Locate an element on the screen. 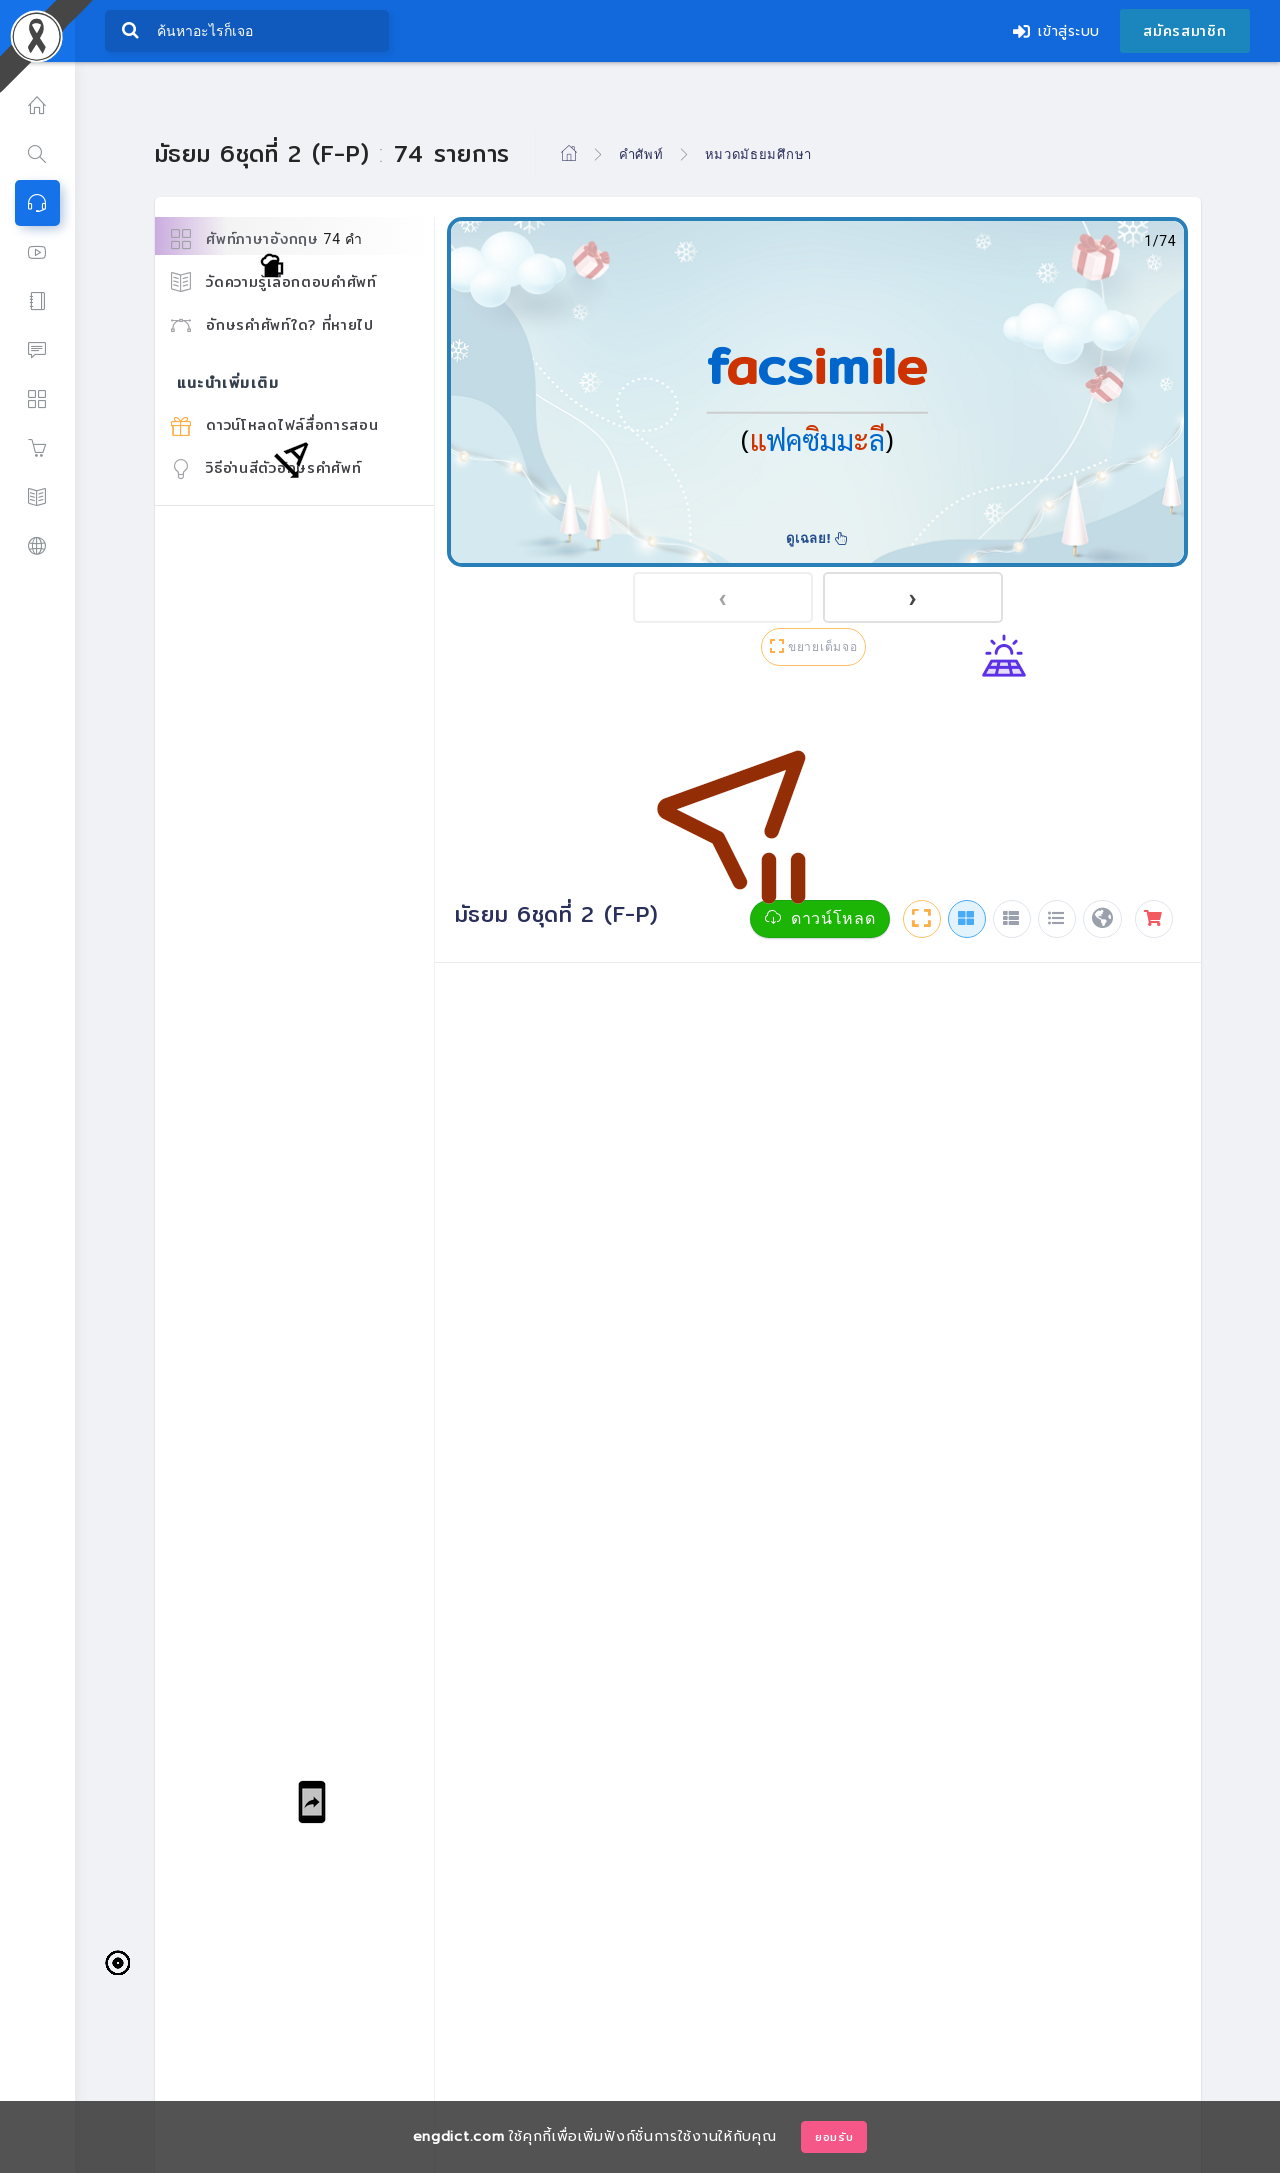 The height and width of the screenshot is (2173, 1280). rotate text at a downward angle is located at coordinates (292, 459).